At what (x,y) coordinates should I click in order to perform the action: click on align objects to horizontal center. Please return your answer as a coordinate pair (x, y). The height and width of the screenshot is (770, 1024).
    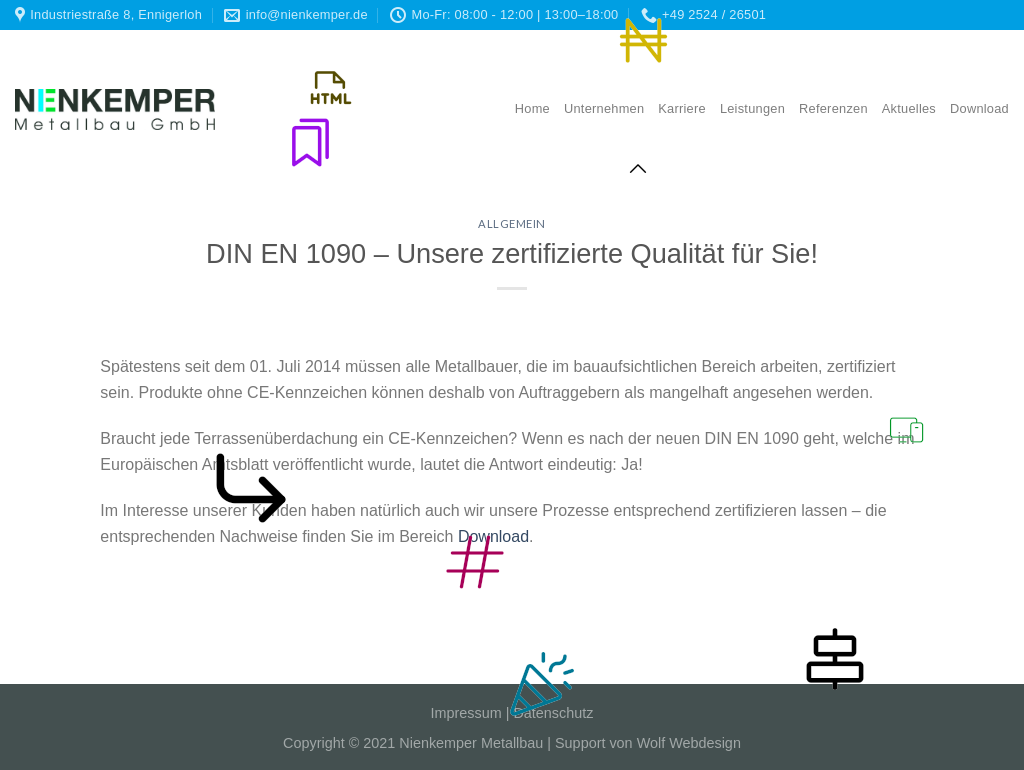
    Looking at the image, I should click on (835, 659).